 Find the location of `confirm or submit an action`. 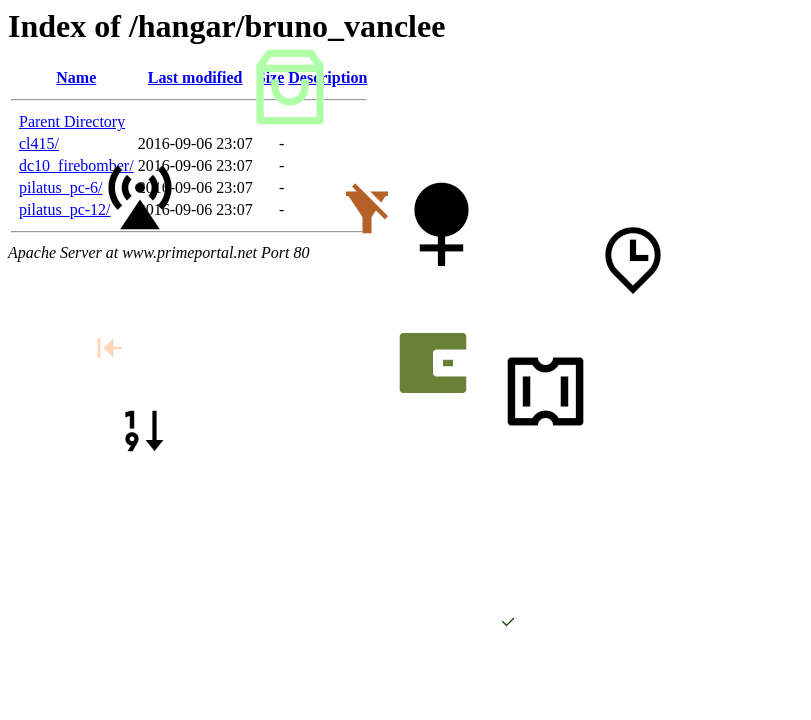

confirm or submit an action is located at coordinates (508, 622).